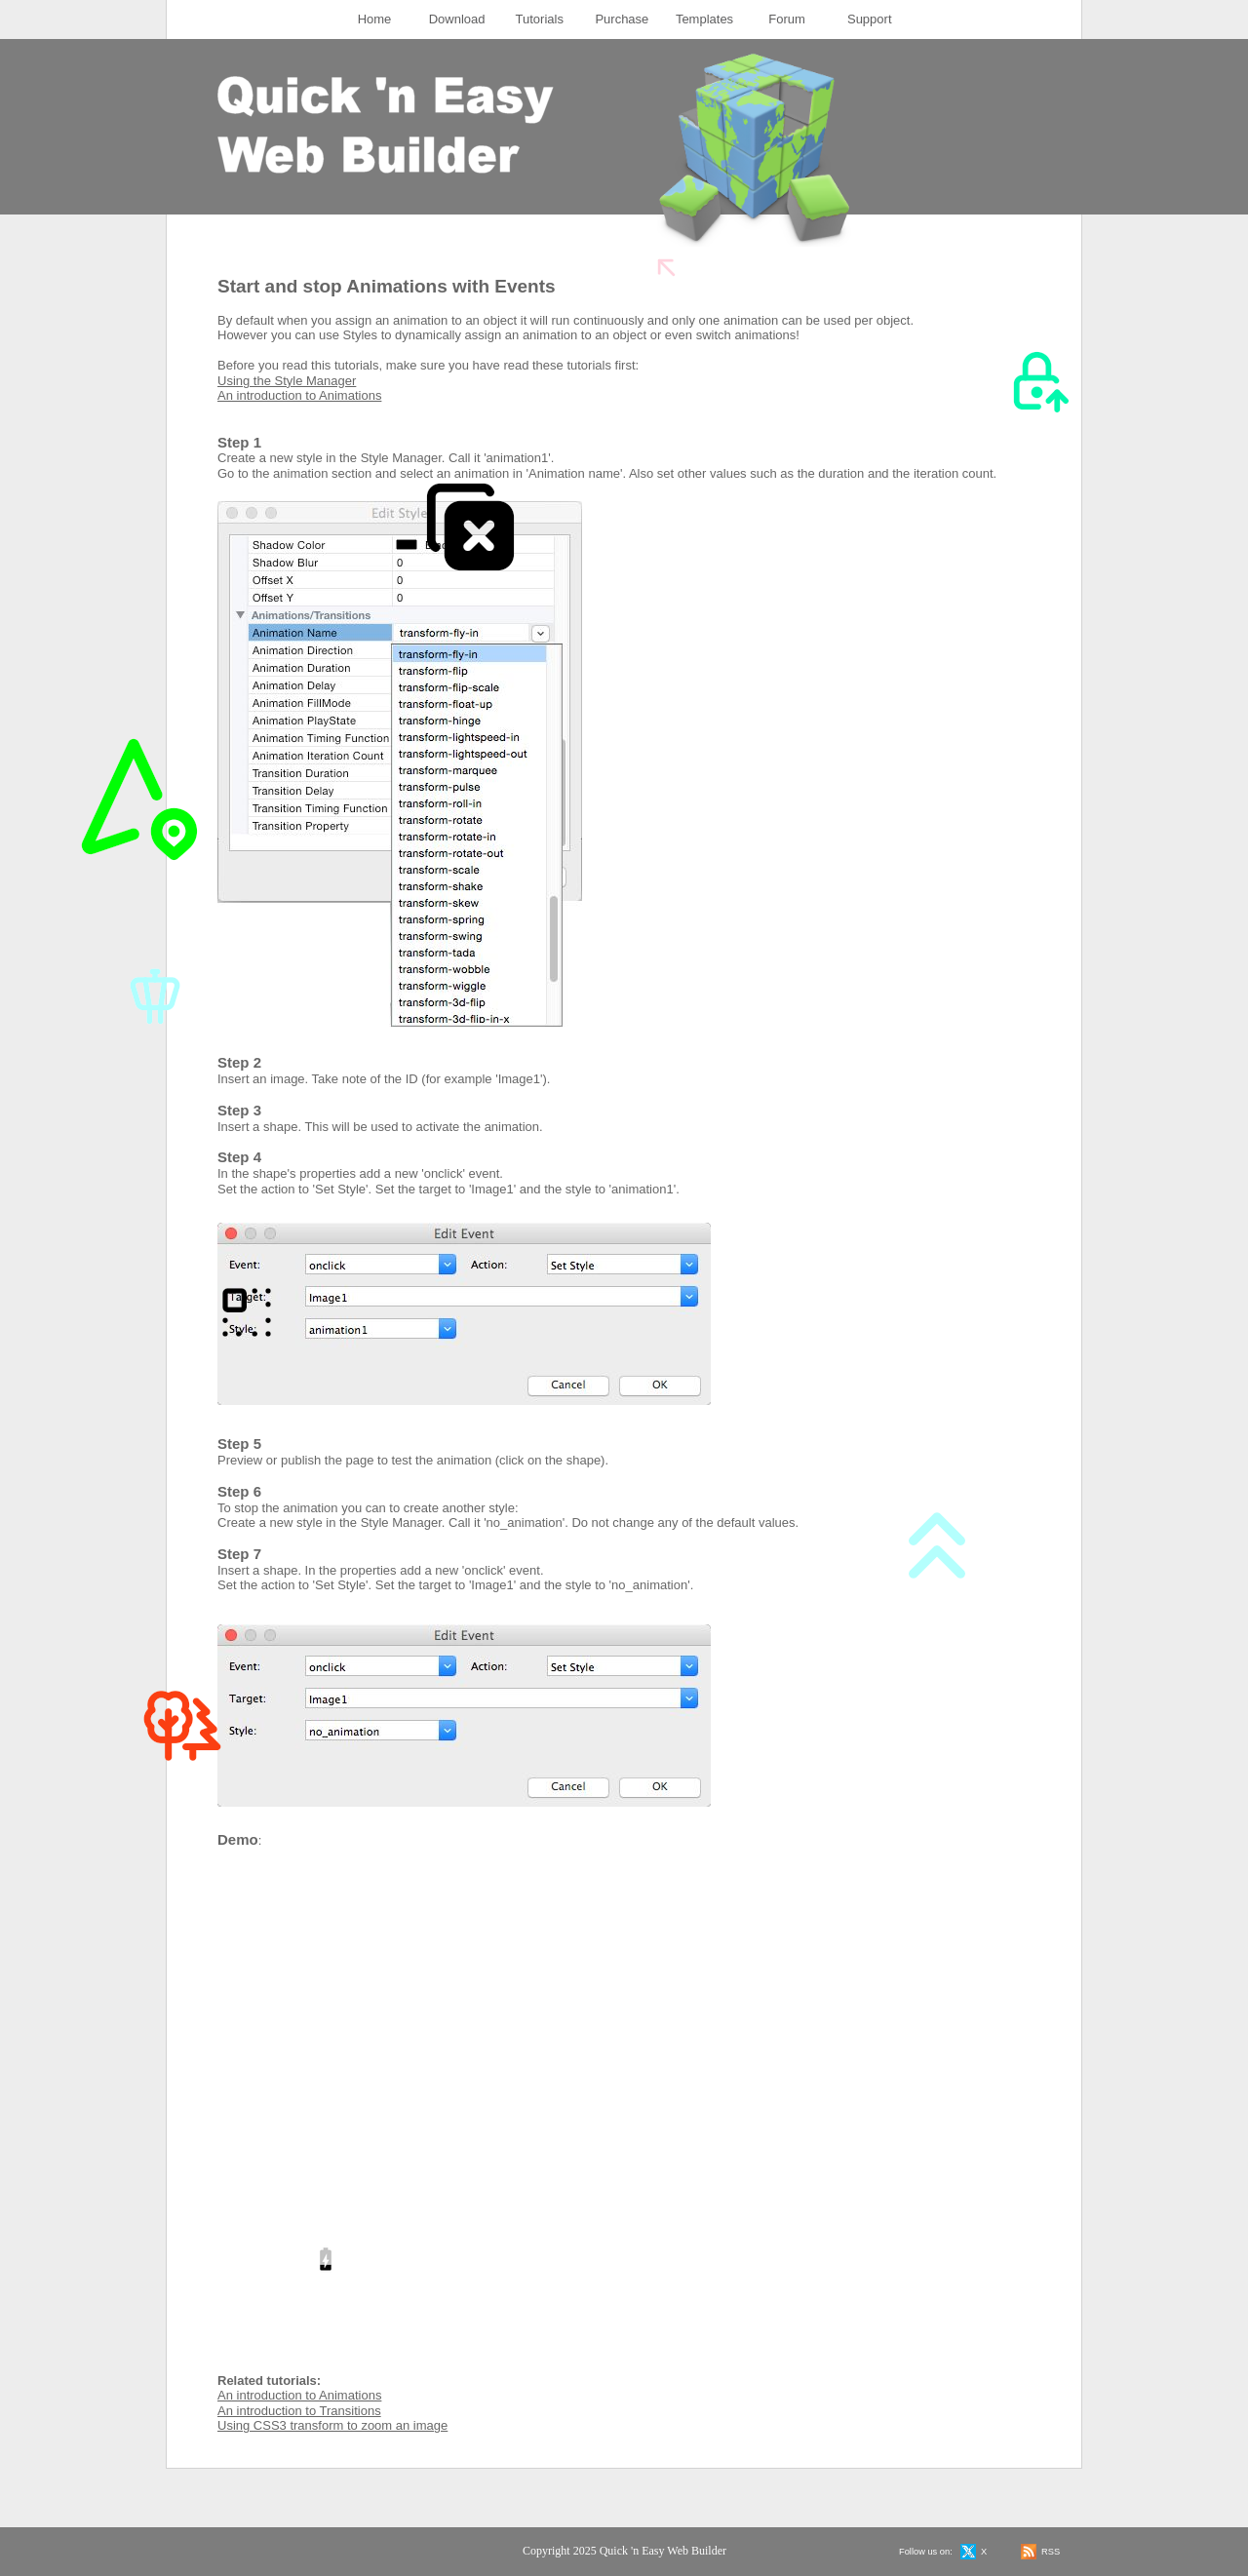  I want to click on indicates battery is charging at 20% capacity, so click(326, 2259).